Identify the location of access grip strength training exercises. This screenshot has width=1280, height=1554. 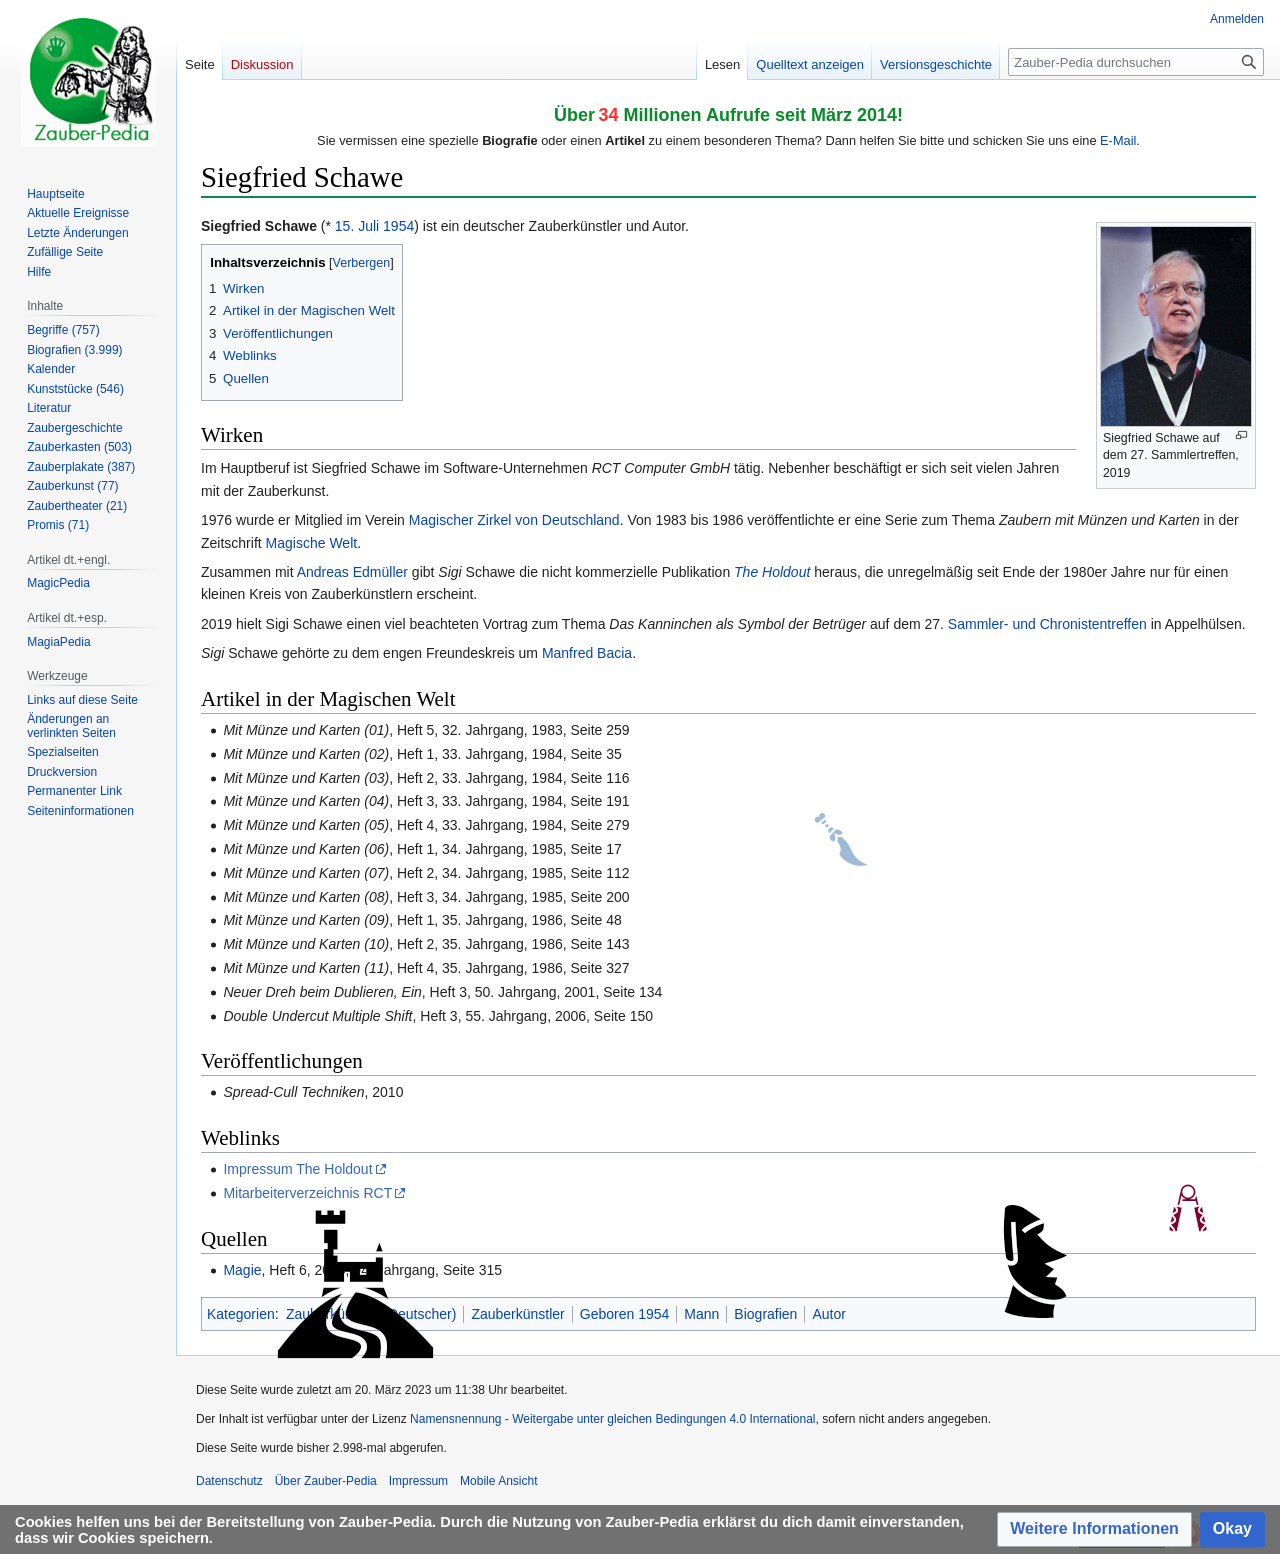
(1188, 1208).